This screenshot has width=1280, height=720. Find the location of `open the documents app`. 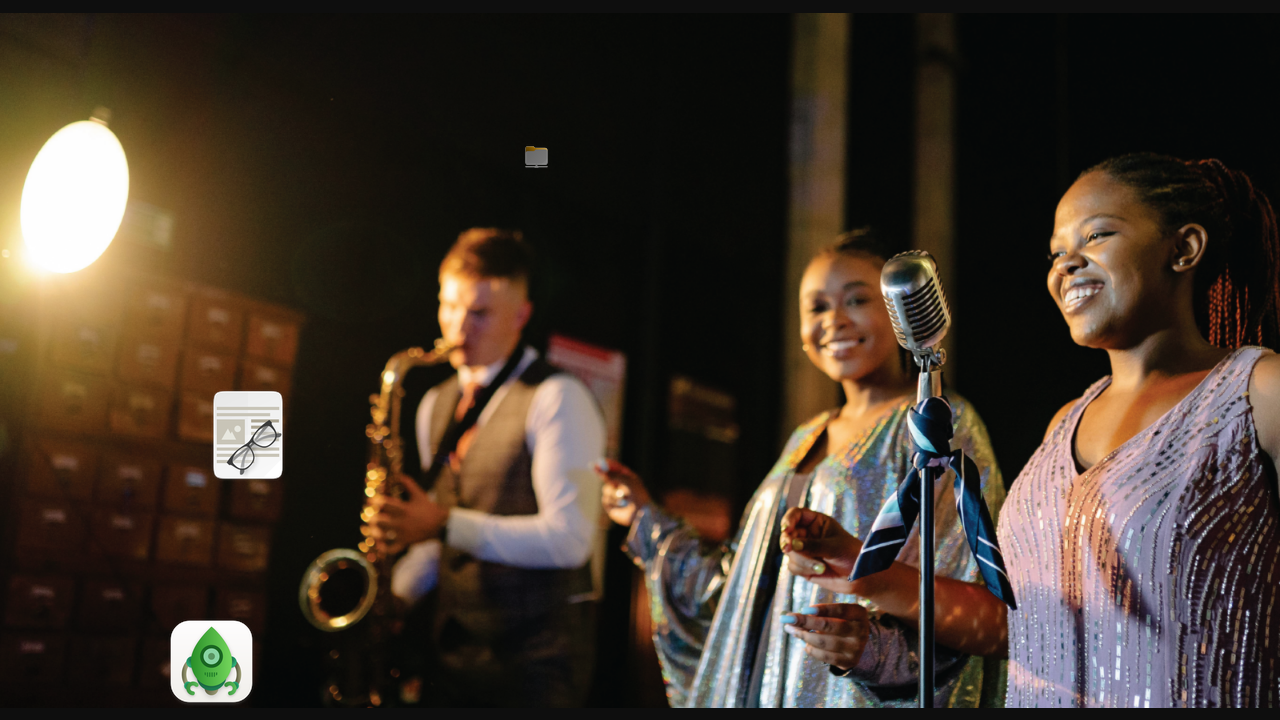

open the documents app is located at coordinates (248, 435).